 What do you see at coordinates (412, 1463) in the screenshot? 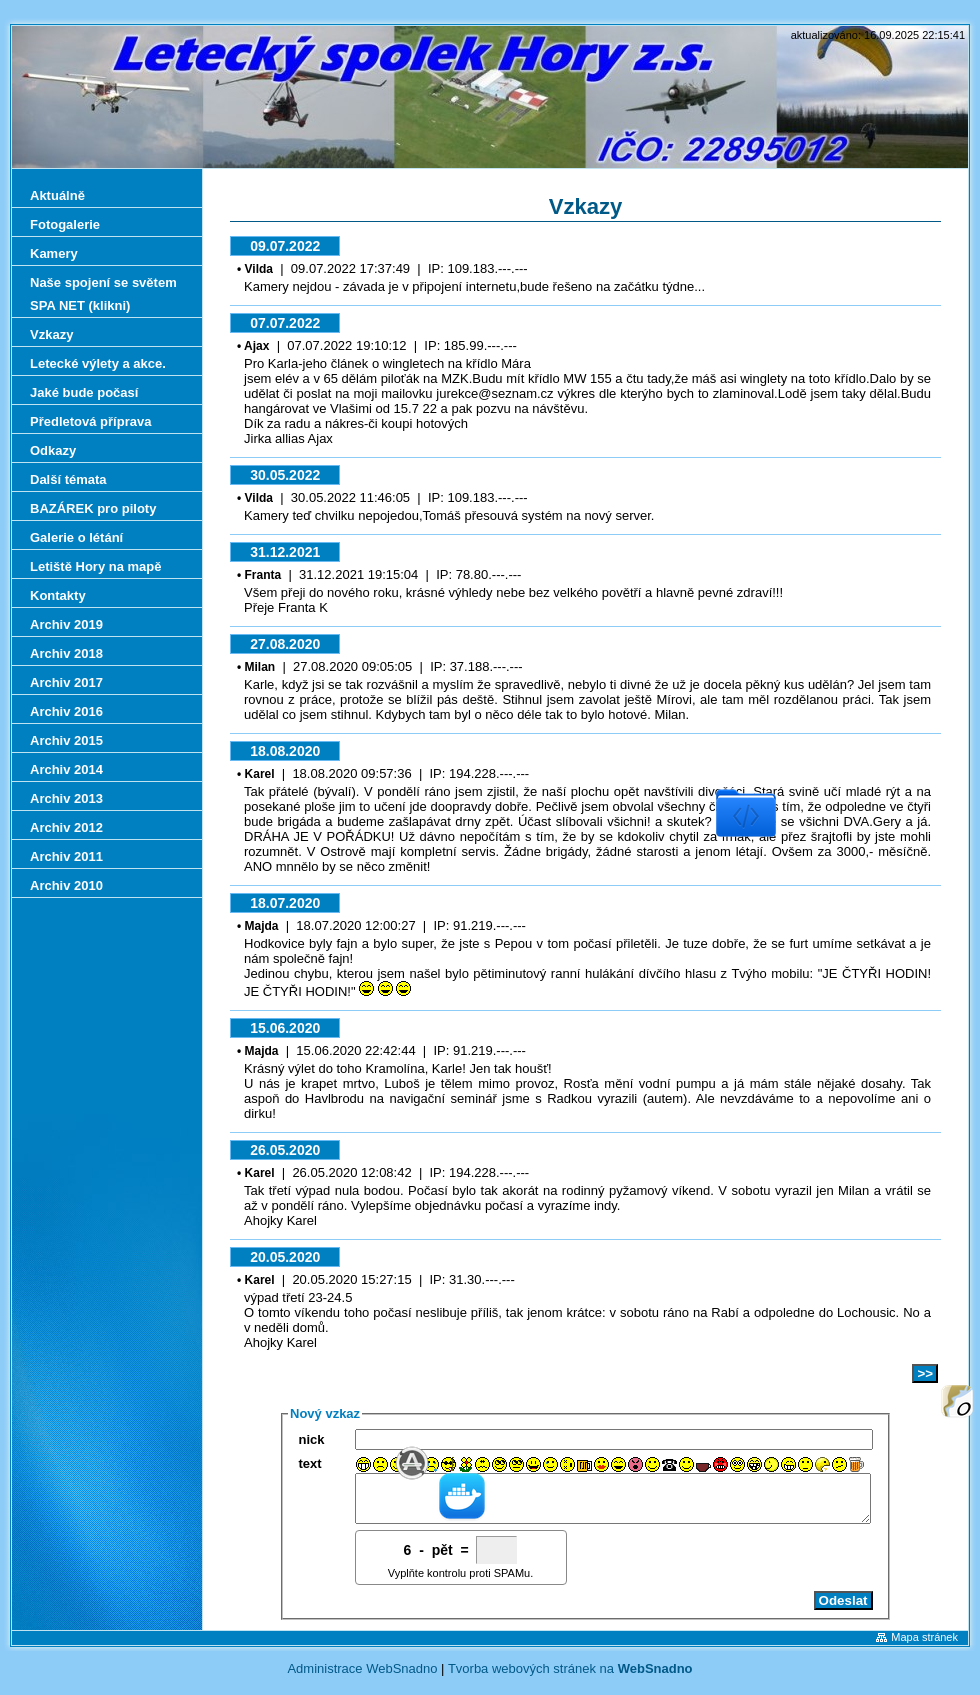
I see `check for available system updates` at bounding box center [412, 1463].